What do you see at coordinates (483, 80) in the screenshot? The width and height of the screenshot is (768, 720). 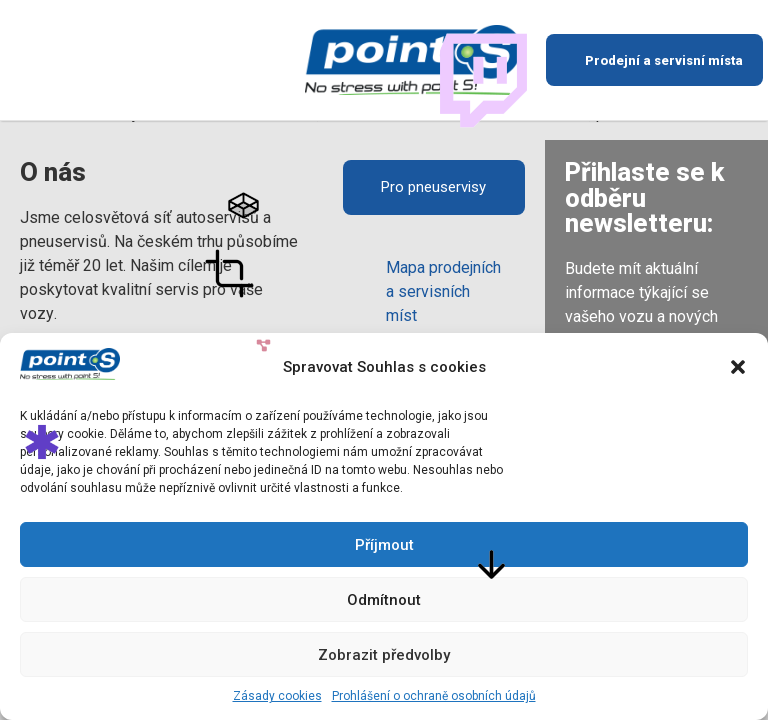 I see `open Twitch app` at bounding box center [483, 80].